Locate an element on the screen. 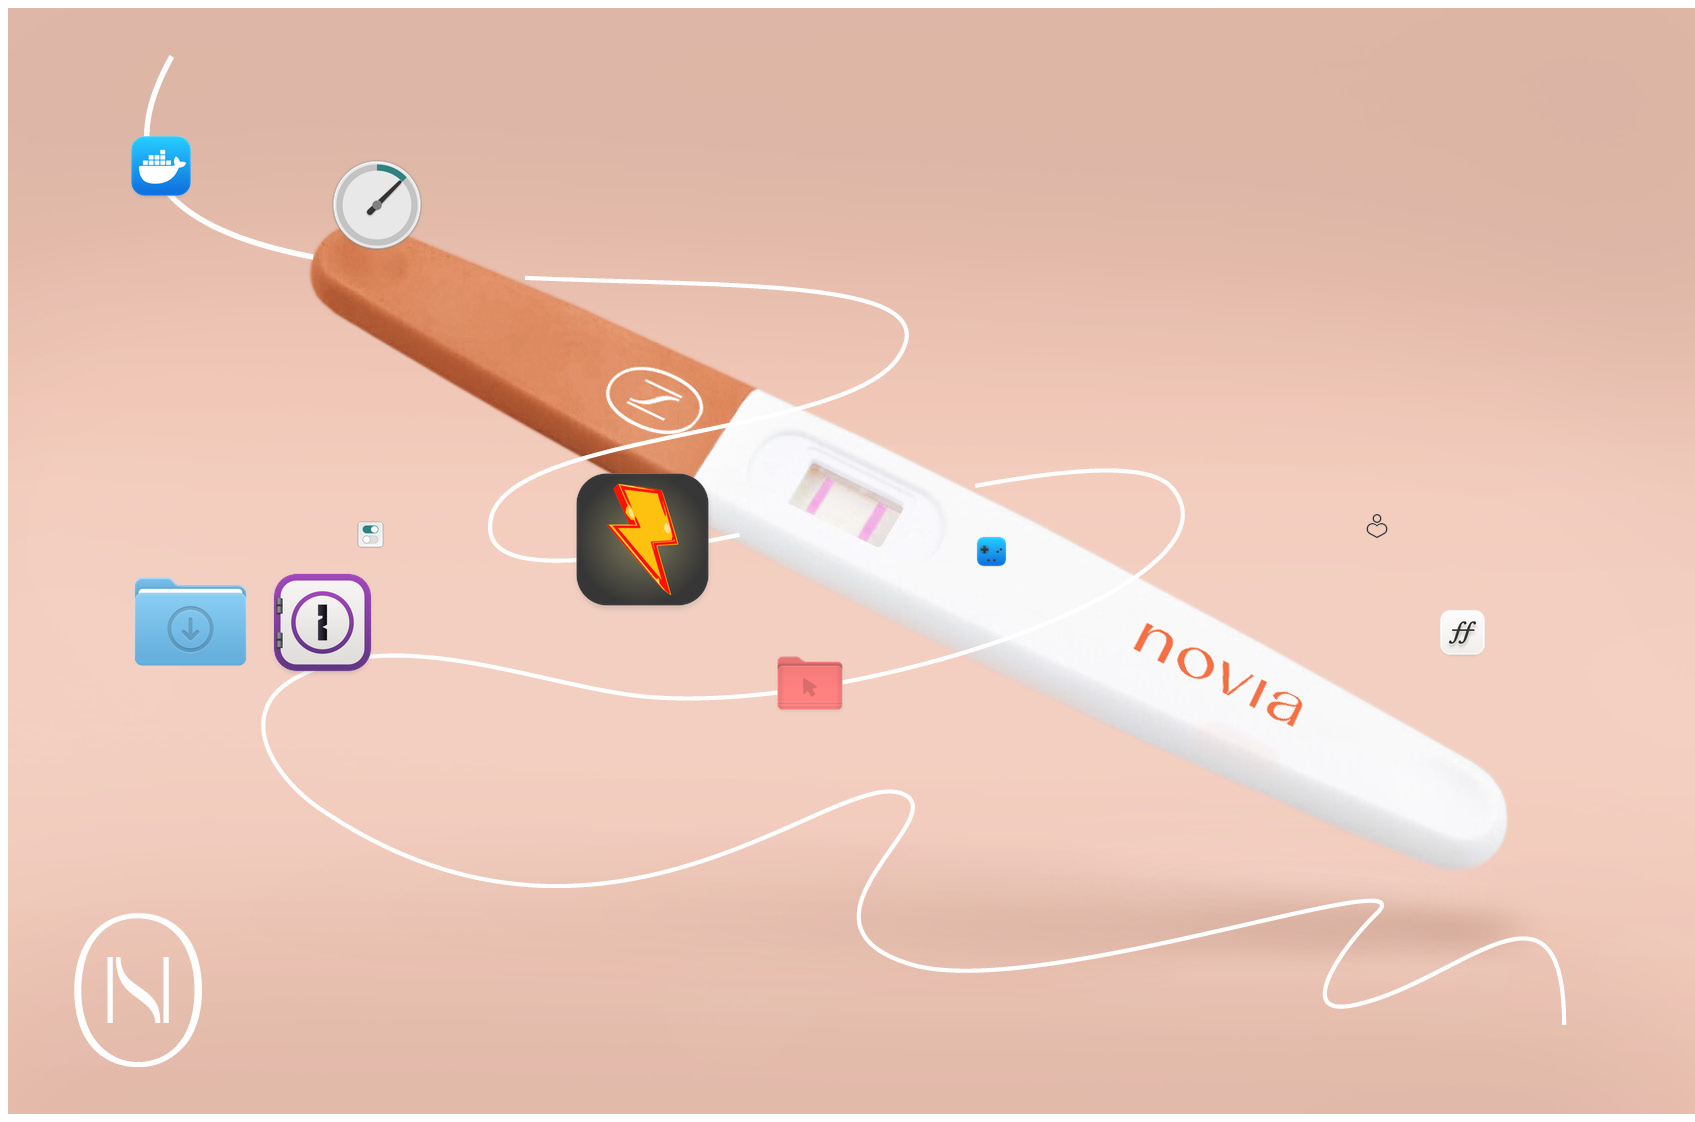 This screenshot has height=1122, width=1695. launch mgba game boy advance emulator is located at coordinates (991, 551).